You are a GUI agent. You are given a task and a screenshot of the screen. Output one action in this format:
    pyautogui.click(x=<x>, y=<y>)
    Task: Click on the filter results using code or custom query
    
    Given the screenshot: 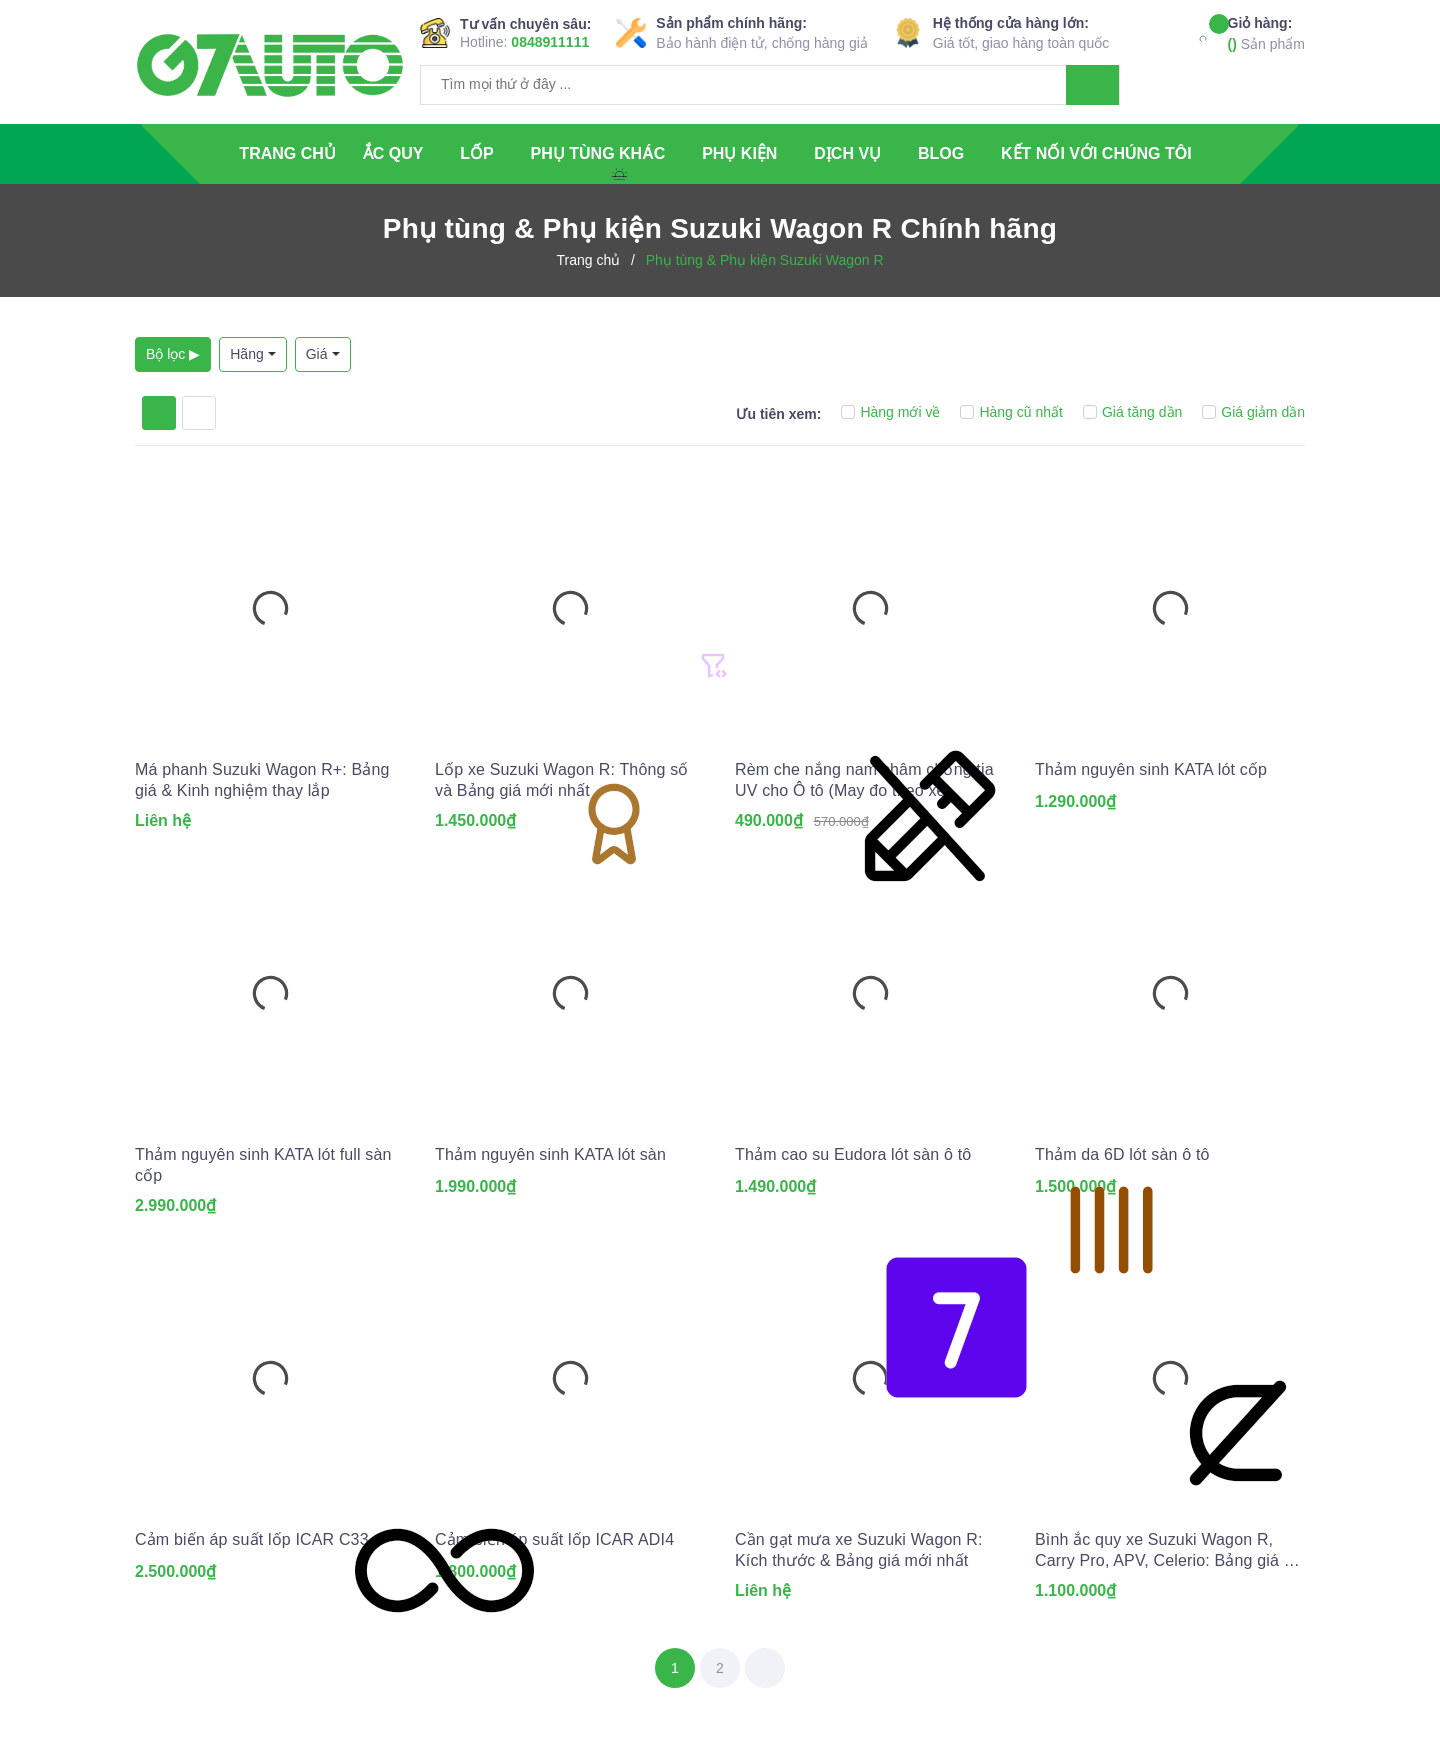 What is the action you would take?
    pyautogui.click(x=713, y=665)
    